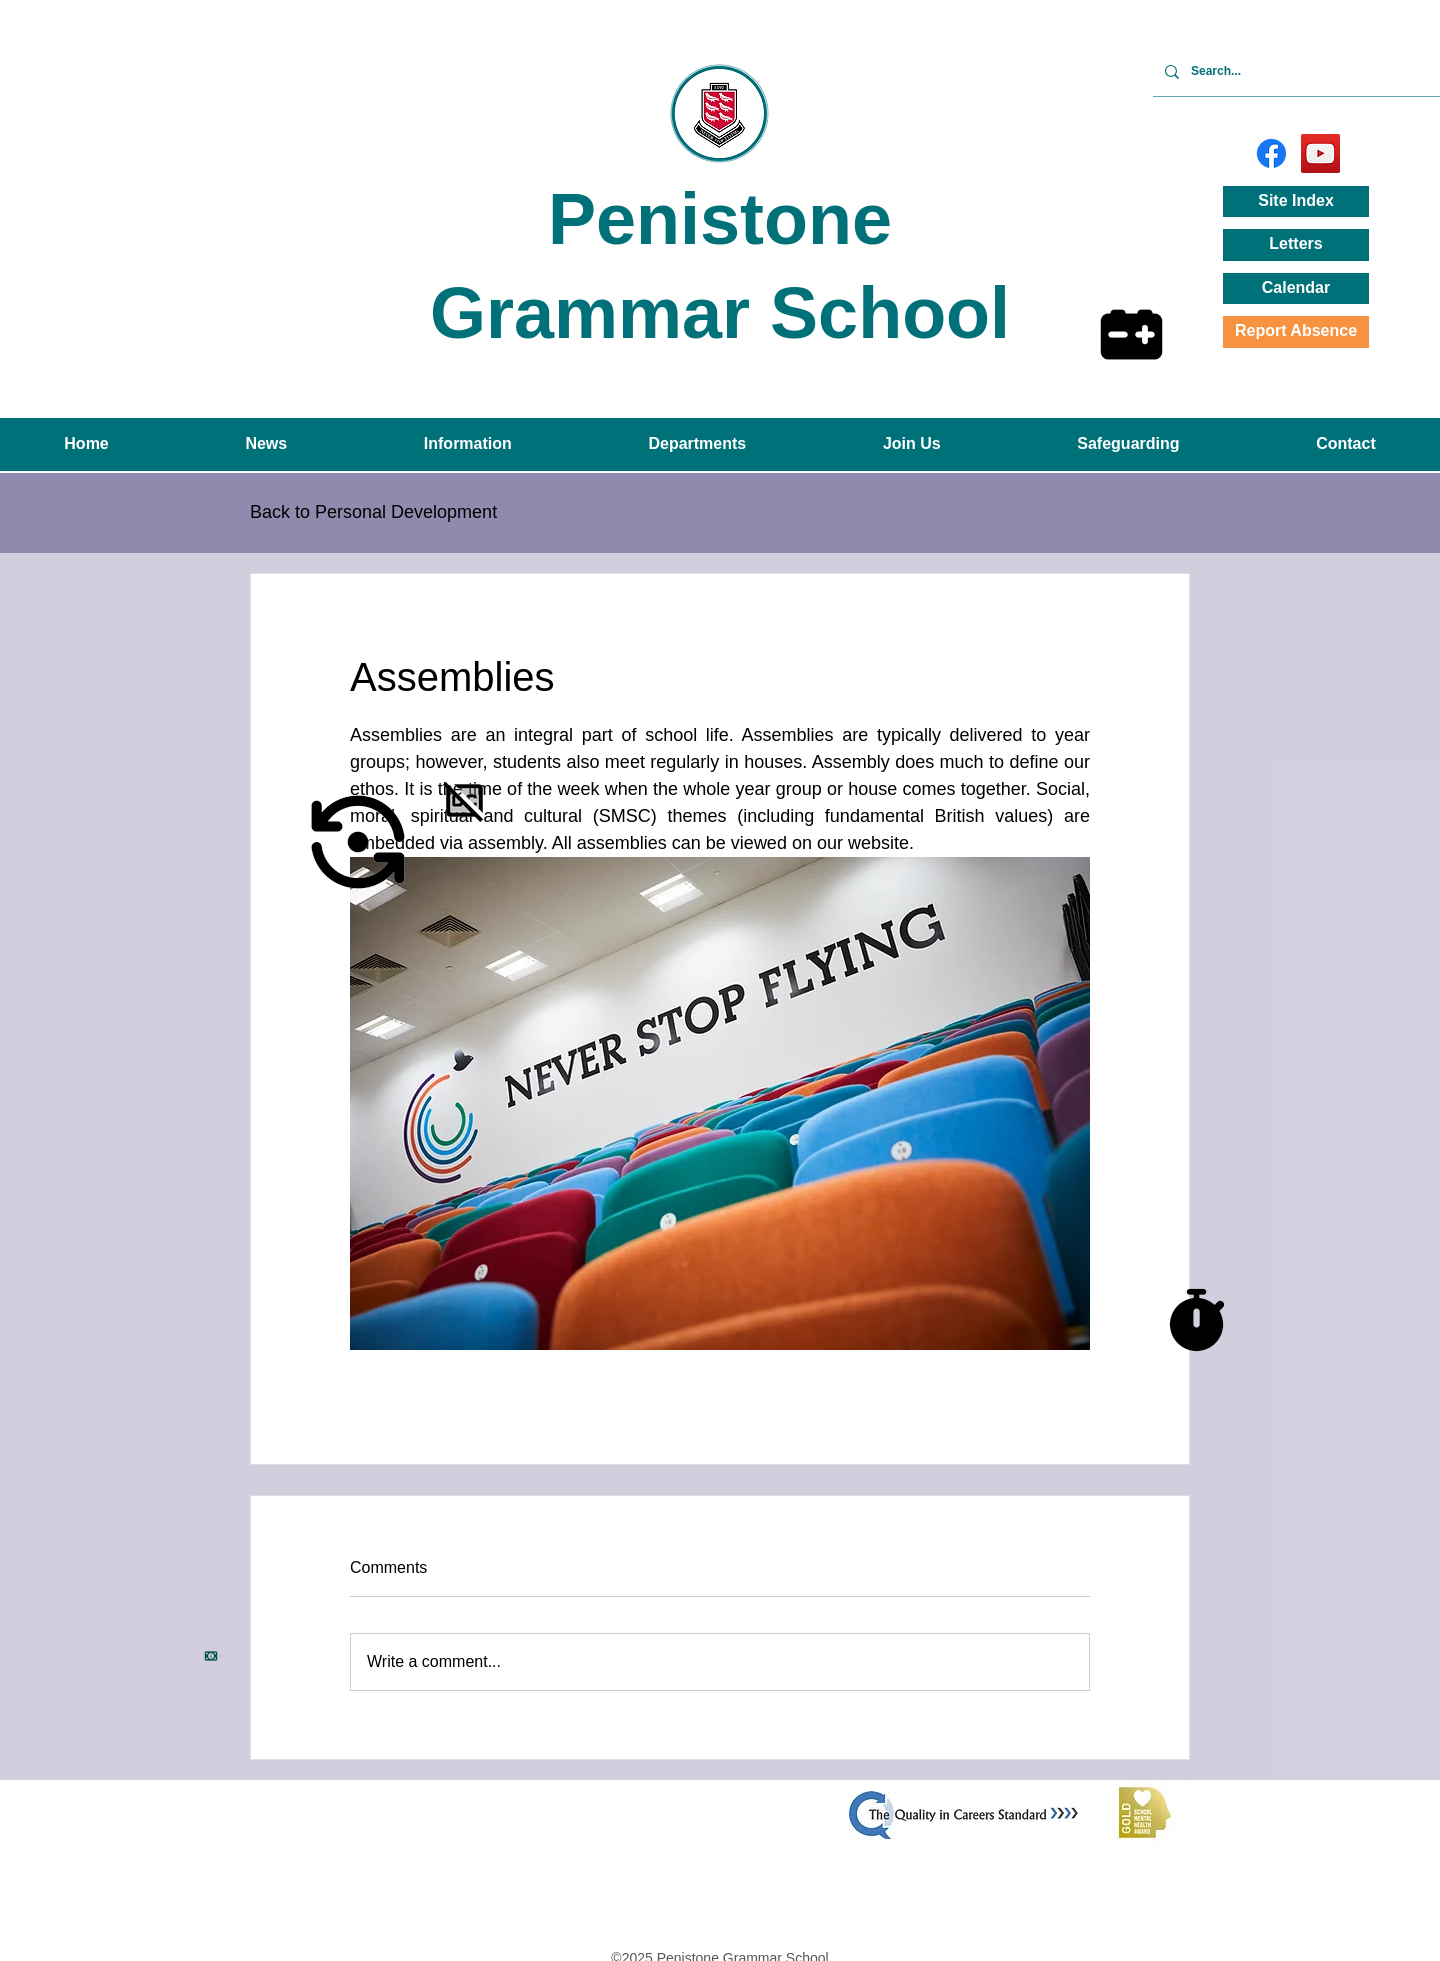  Describe the element at coordinates (1196, 1320) in the screenshot. I see `start or stop a timer` at that location.